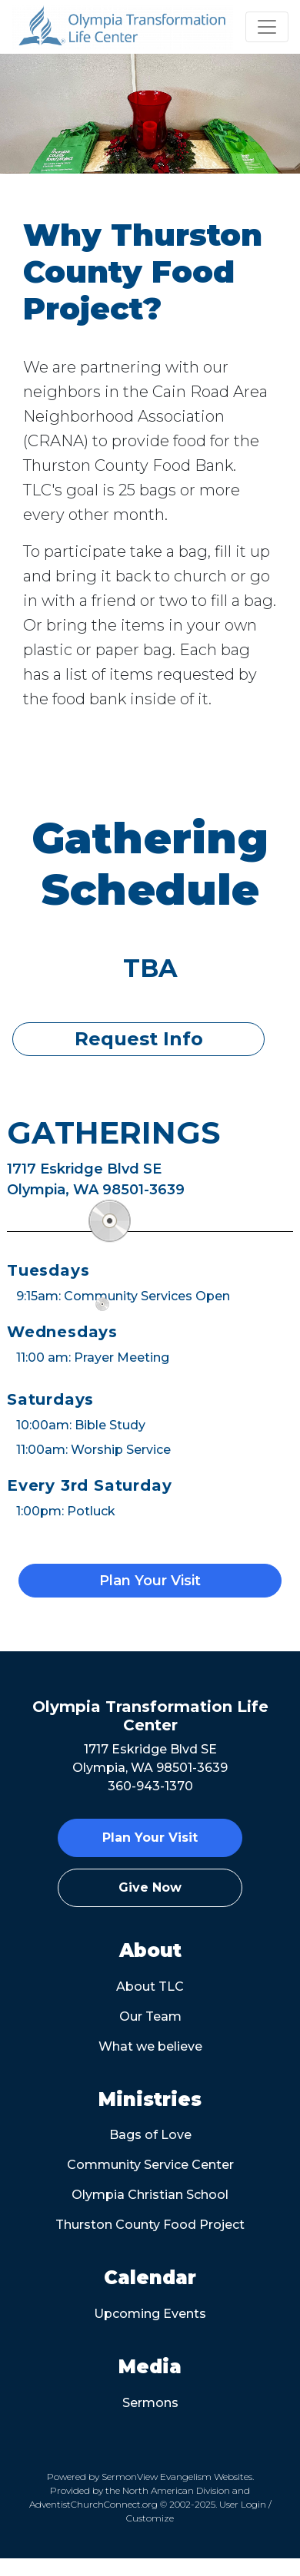 The height and width of the screenshot is (2576, 300). What do you see at coordinates (102, 1304) in the screenshot?
I see `indicates a DVD-RAM disc device` at bounding box center [102, 1304].